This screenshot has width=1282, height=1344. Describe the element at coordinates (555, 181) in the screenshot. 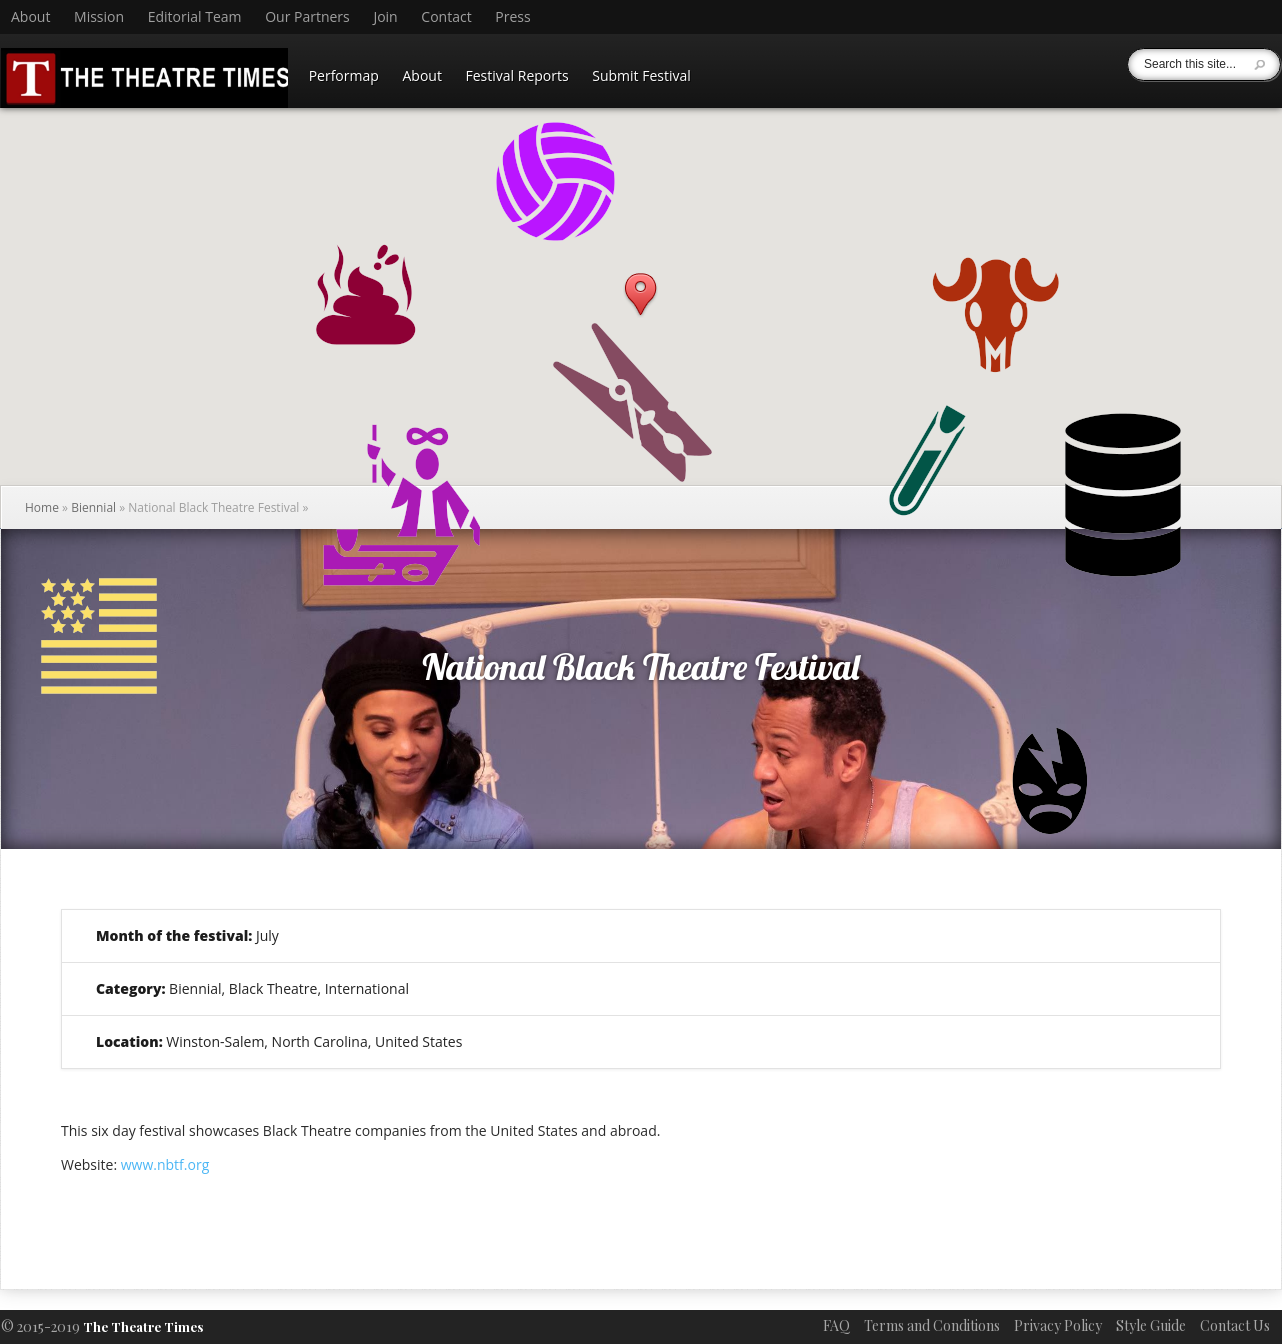

I see `access volleyball or beach sports content` at that location.